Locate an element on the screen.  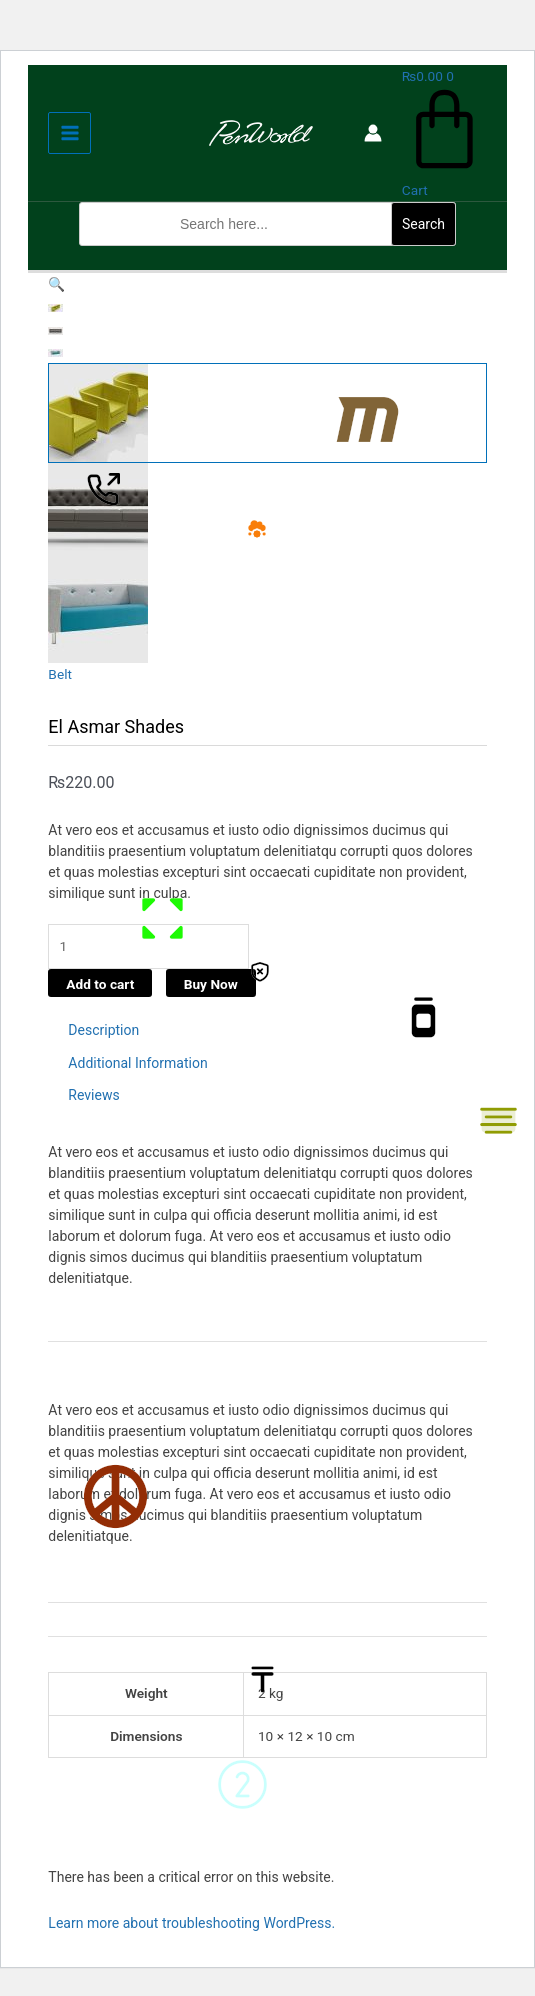
store or save items in a container is located at coordinates (423, 1018).